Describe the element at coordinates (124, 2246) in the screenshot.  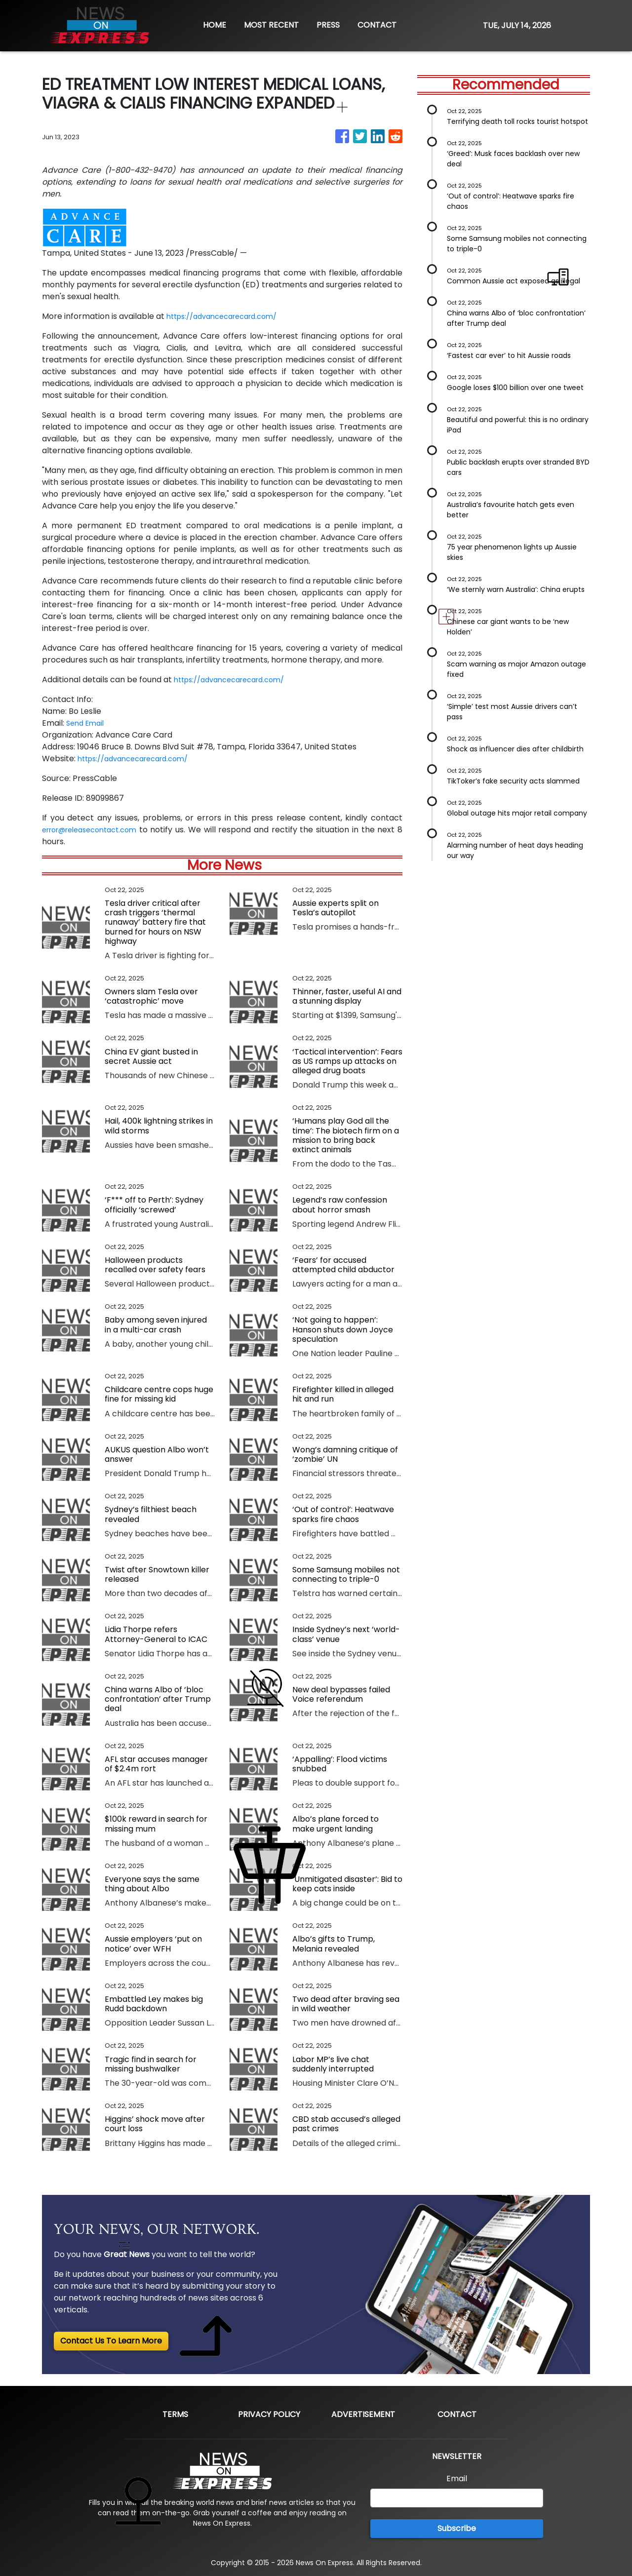
I see `select multiple items from a list` at that location.